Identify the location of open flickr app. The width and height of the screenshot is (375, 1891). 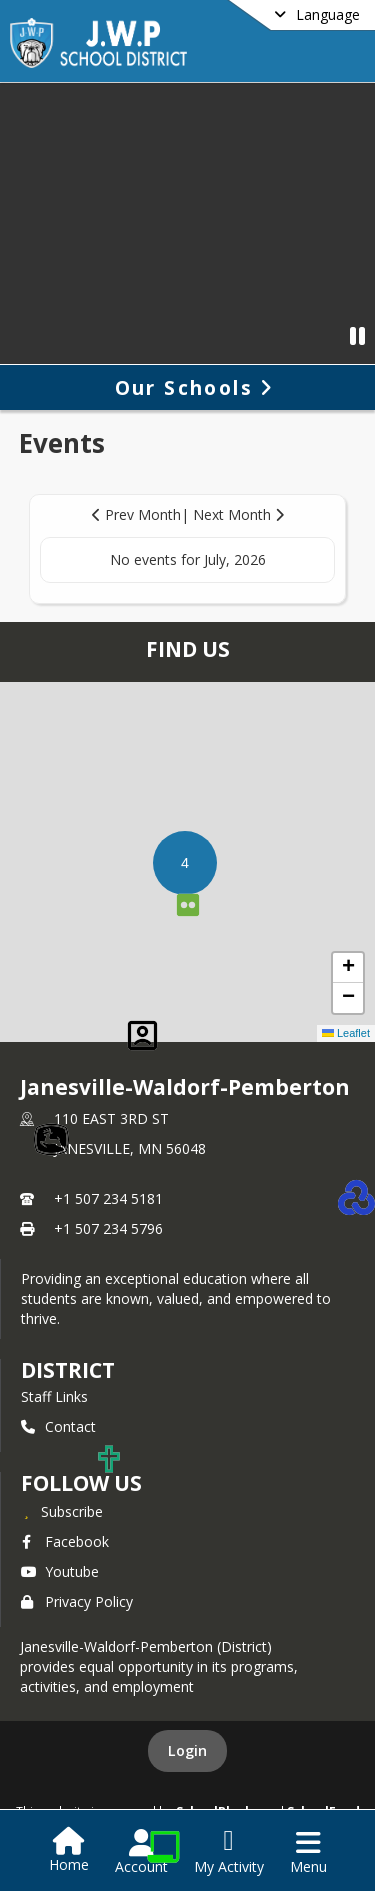
(188, 905).